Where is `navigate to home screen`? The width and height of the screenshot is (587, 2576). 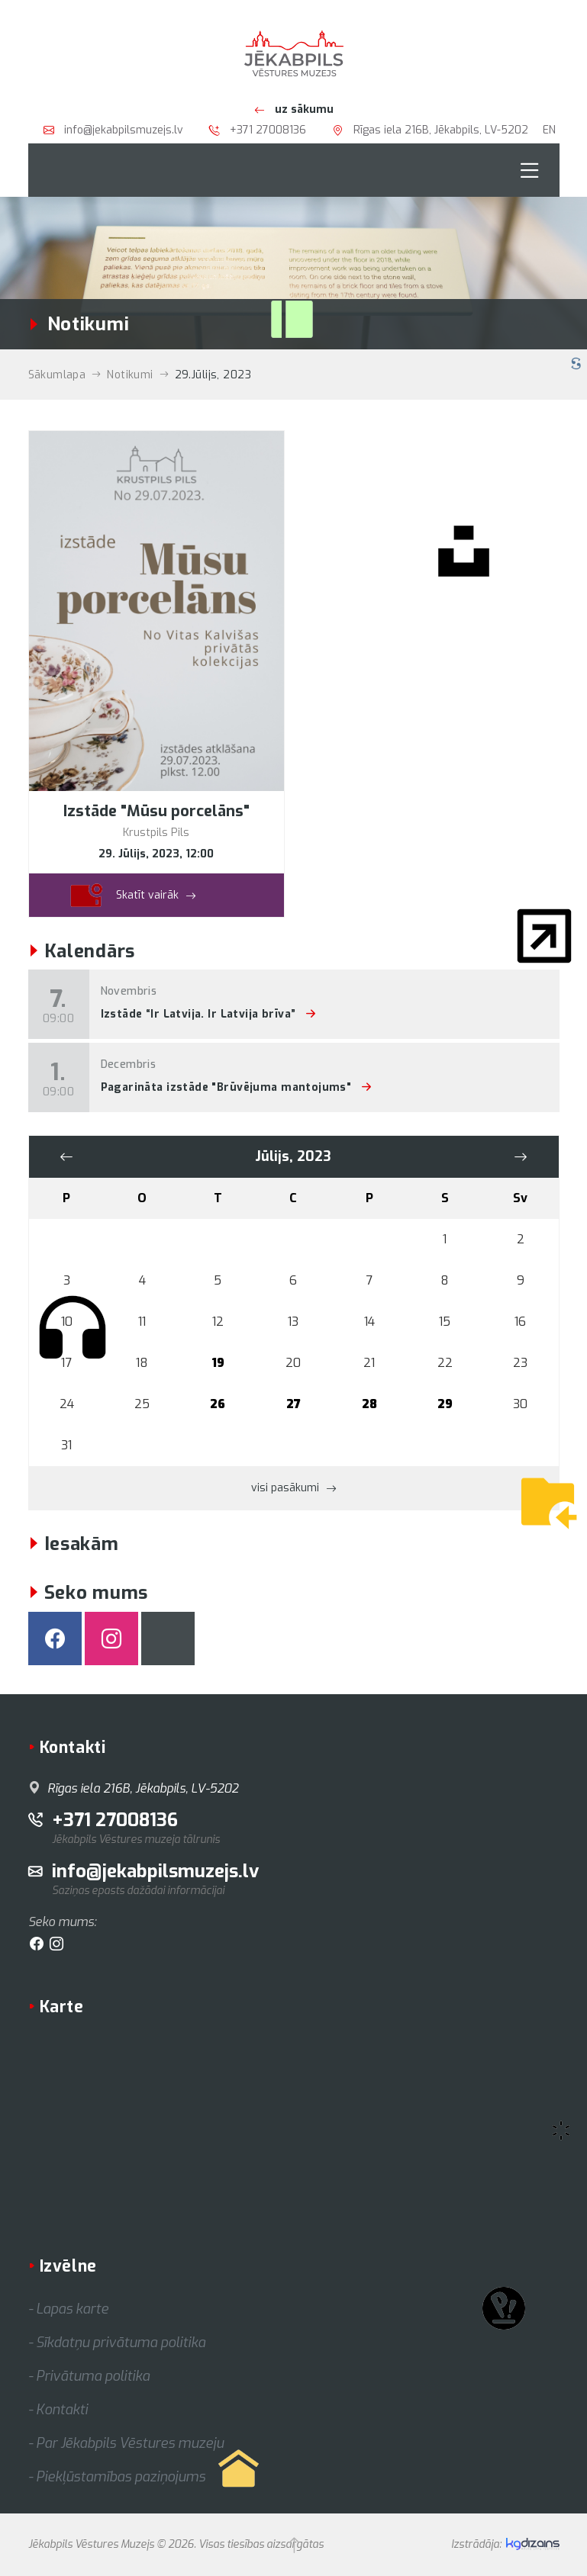
navigate to home screen is located at coordinates (238, 2468).